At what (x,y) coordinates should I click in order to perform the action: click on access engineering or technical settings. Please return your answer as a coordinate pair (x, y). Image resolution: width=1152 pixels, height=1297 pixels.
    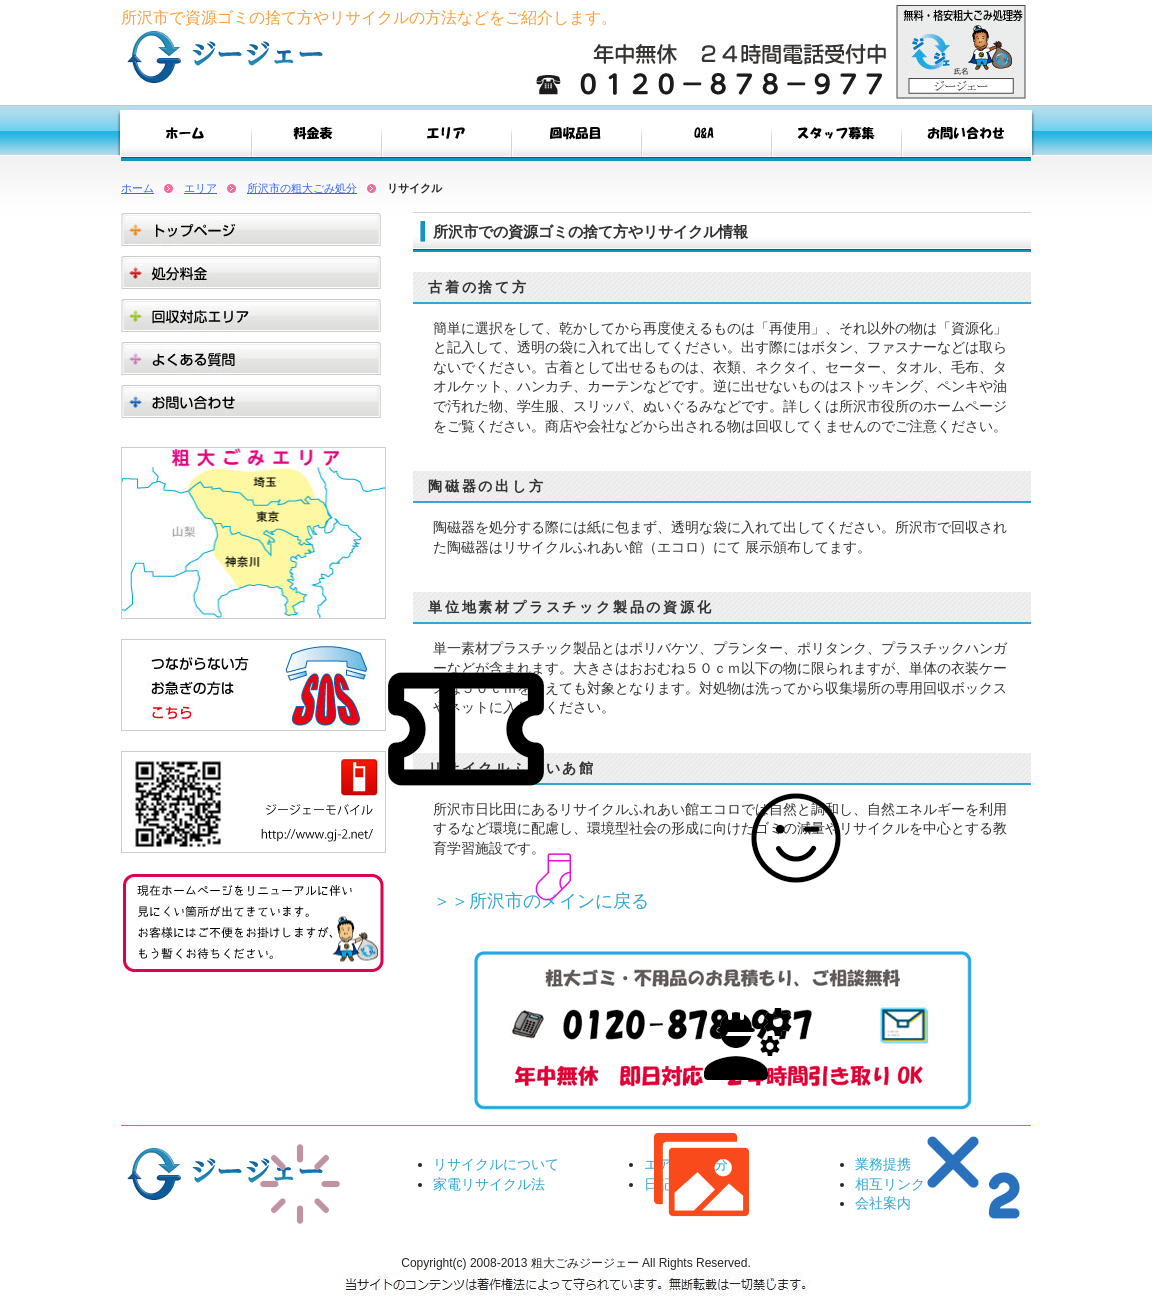
    Looking at the image, I should click on (748, 1044).